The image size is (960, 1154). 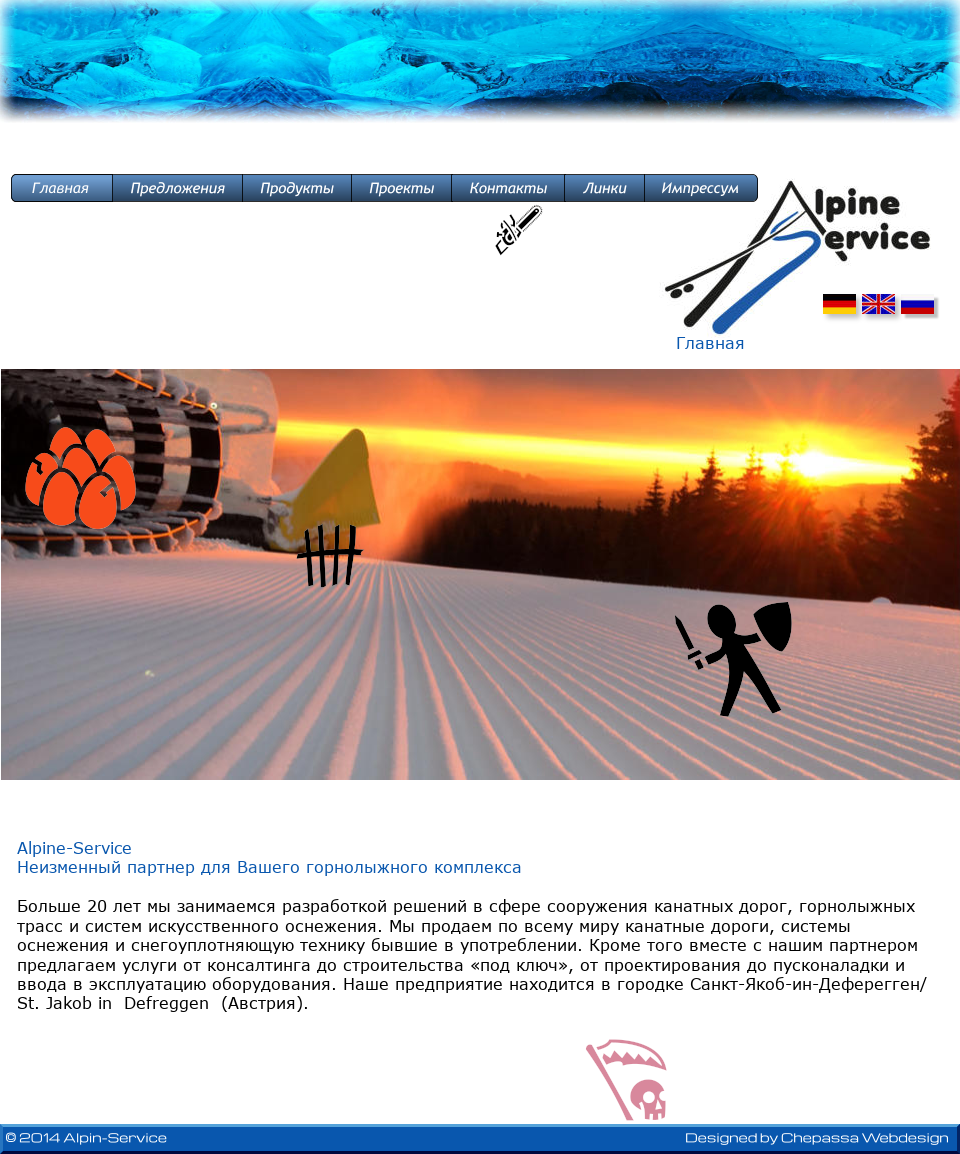 I want to click on indicates a nest or breeding area in gameplay, so click(x=80, y=478).